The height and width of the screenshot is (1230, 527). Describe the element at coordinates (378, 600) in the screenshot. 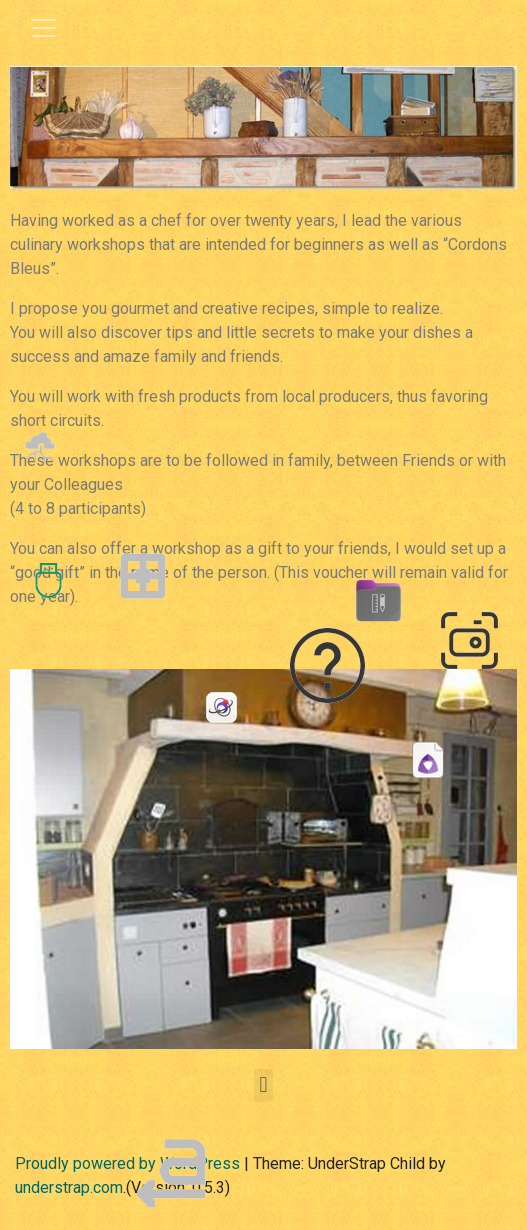

I see `open templates folder` at that location.